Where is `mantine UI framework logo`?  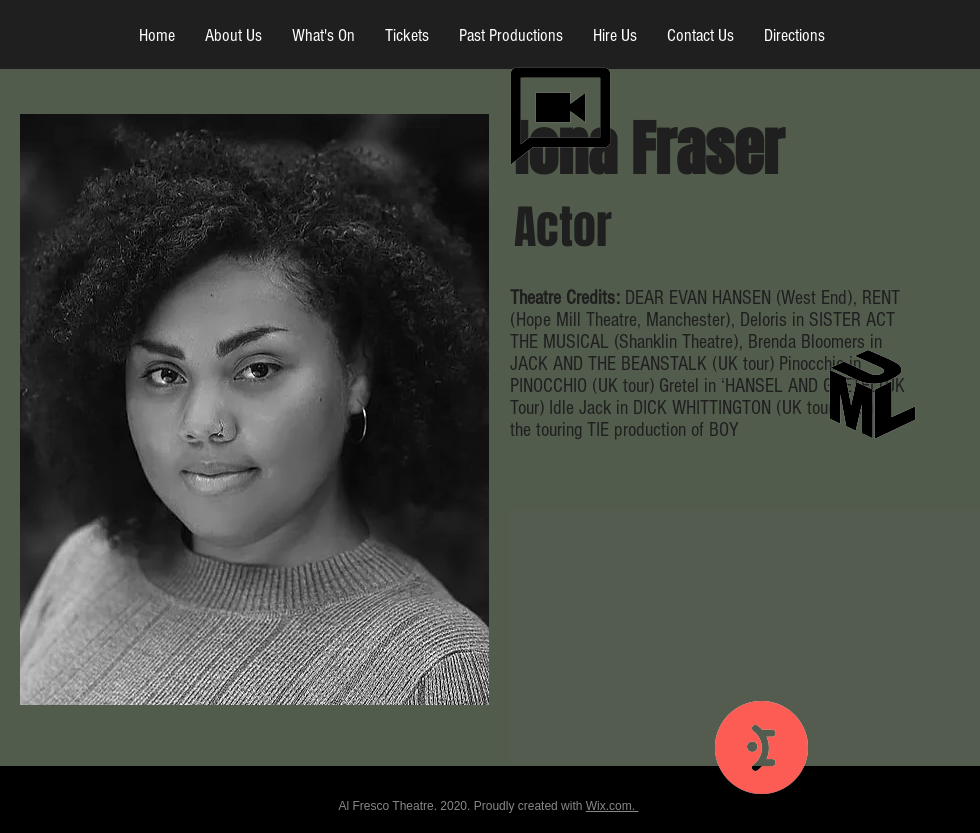 mantine UI framework logo is located at coordinates (761, 747).